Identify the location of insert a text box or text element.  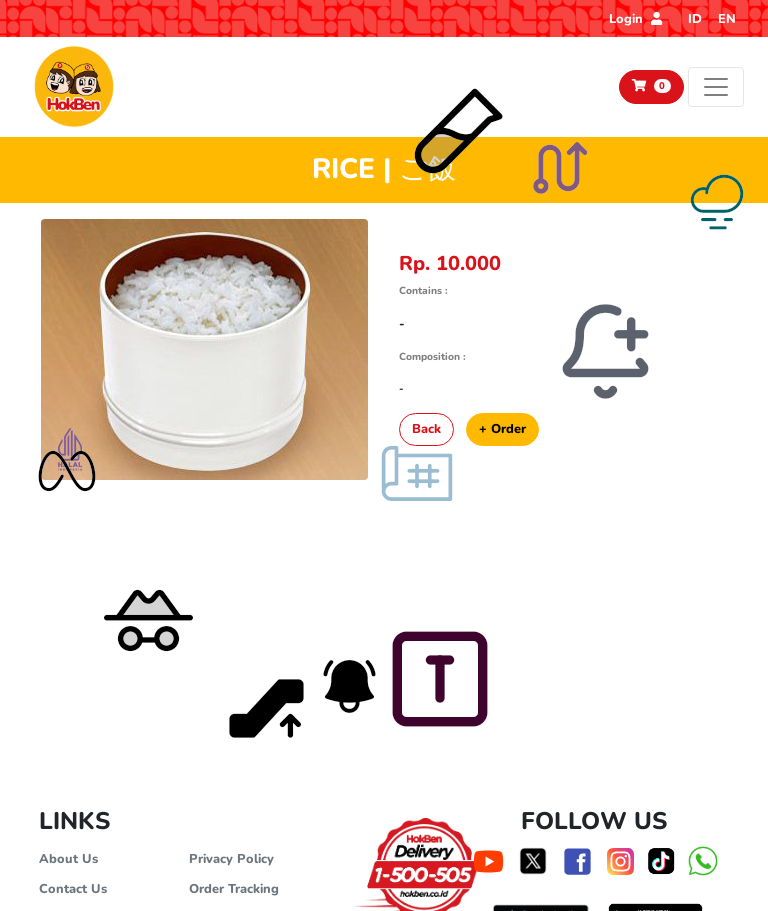
(440, 679).